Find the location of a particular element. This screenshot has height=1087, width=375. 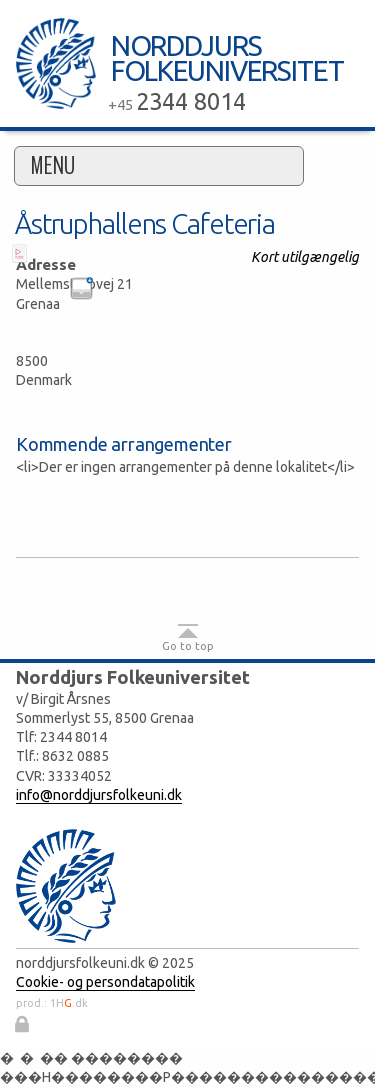

access your email inbox is located at coordinates (81, 288).